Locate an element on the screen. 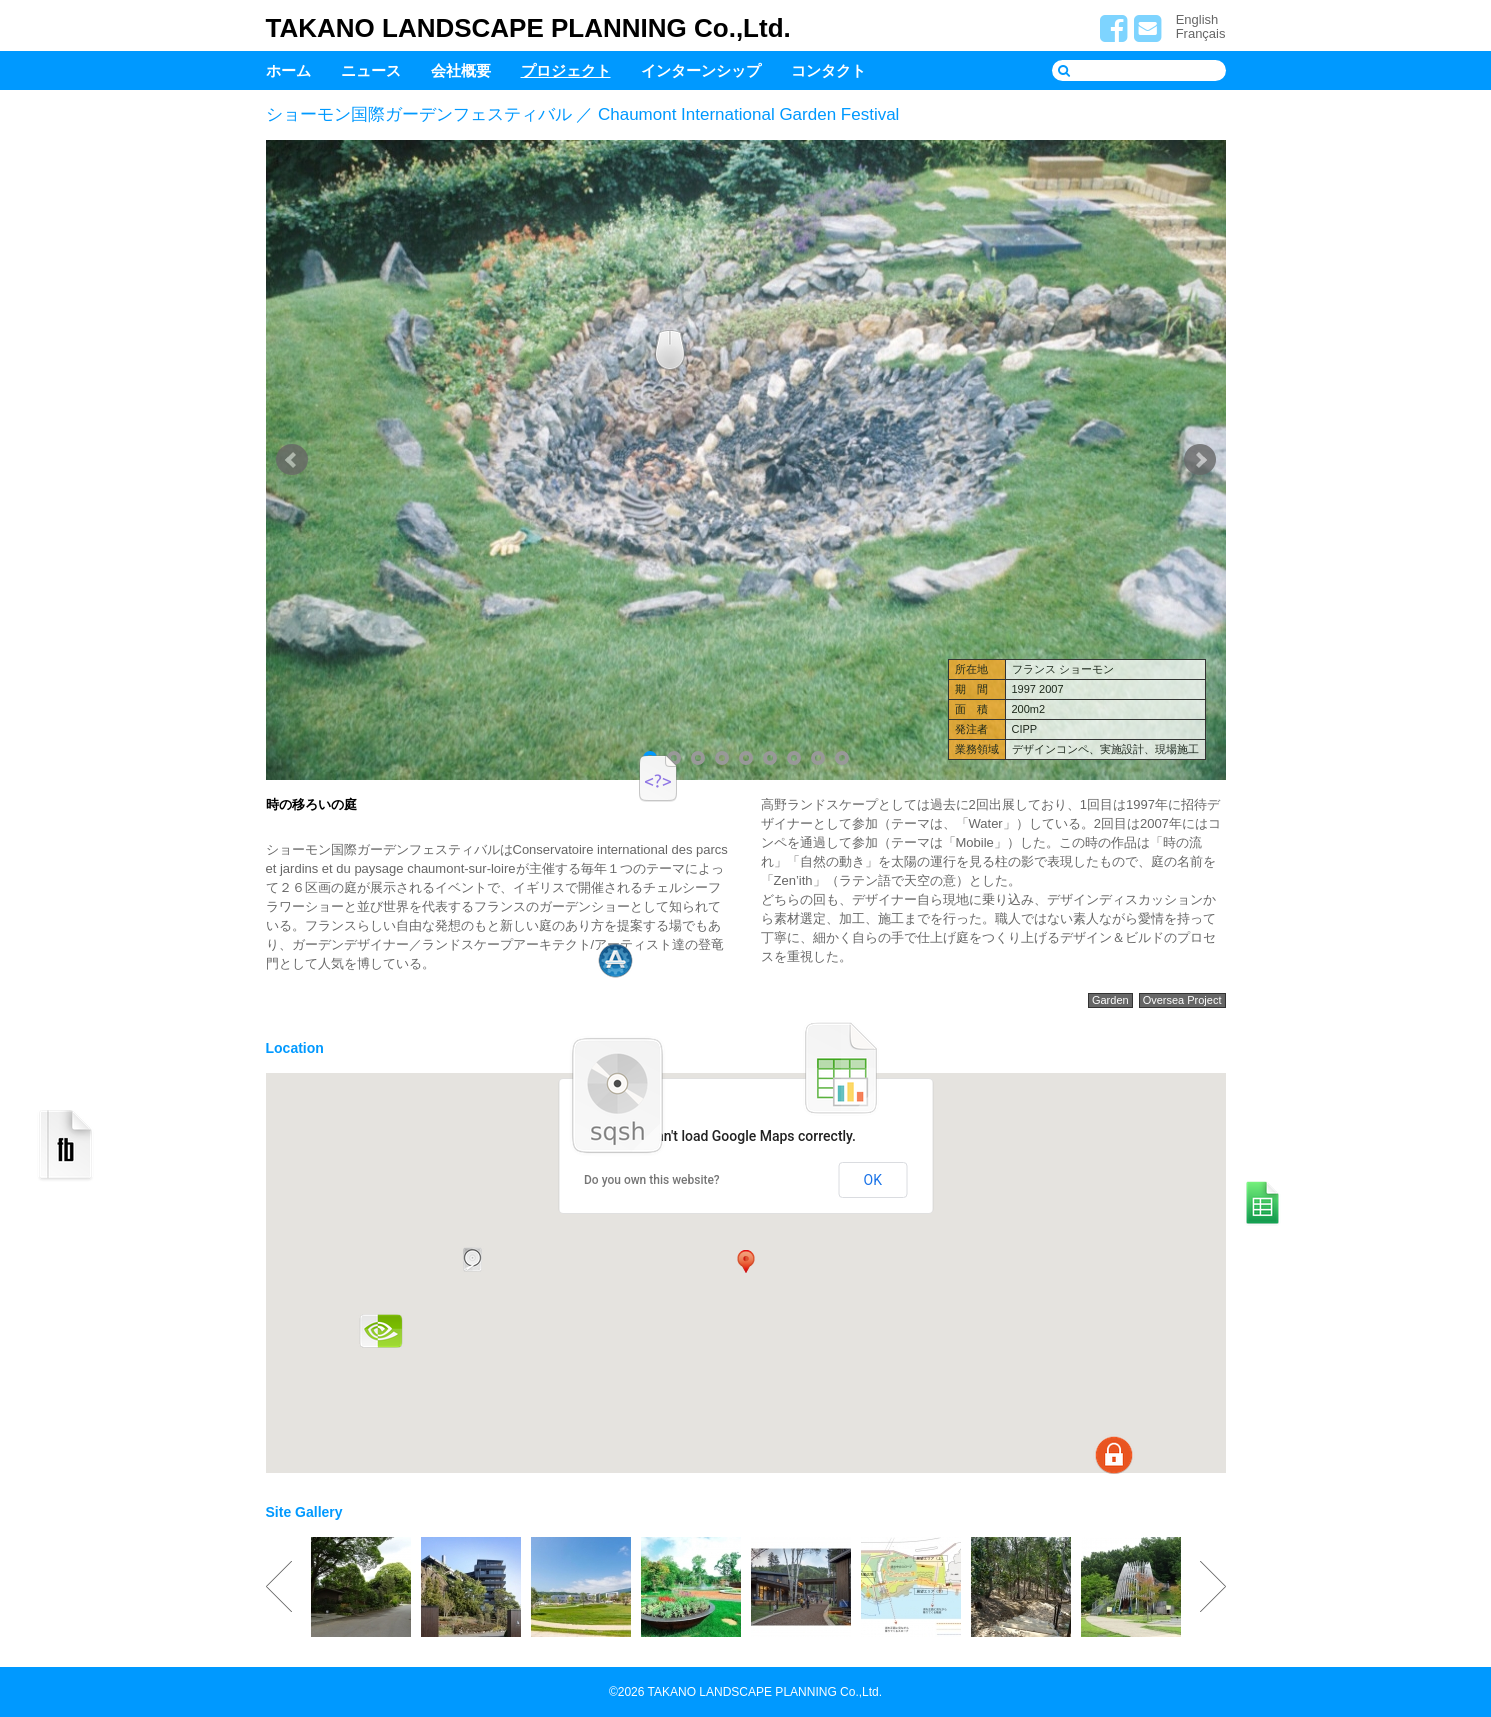 This screenshot has height=1717, width=1491. open a spreadsheet file is located at coordinates (841, 1068).